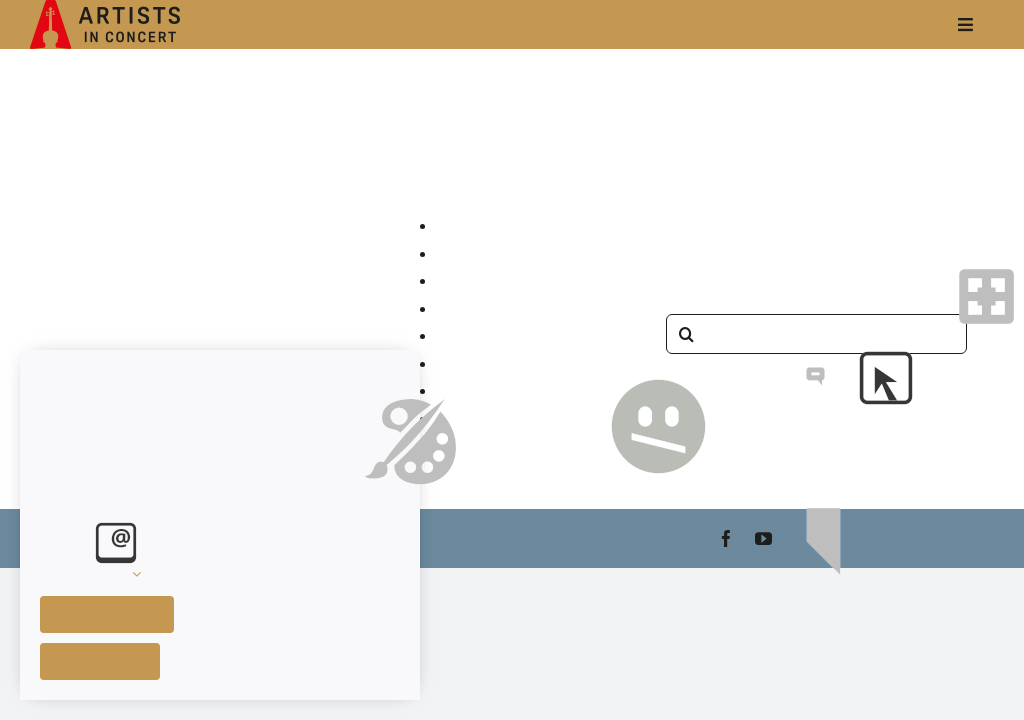  I want to click on open fusion app or automation tool, so click(886, 378).